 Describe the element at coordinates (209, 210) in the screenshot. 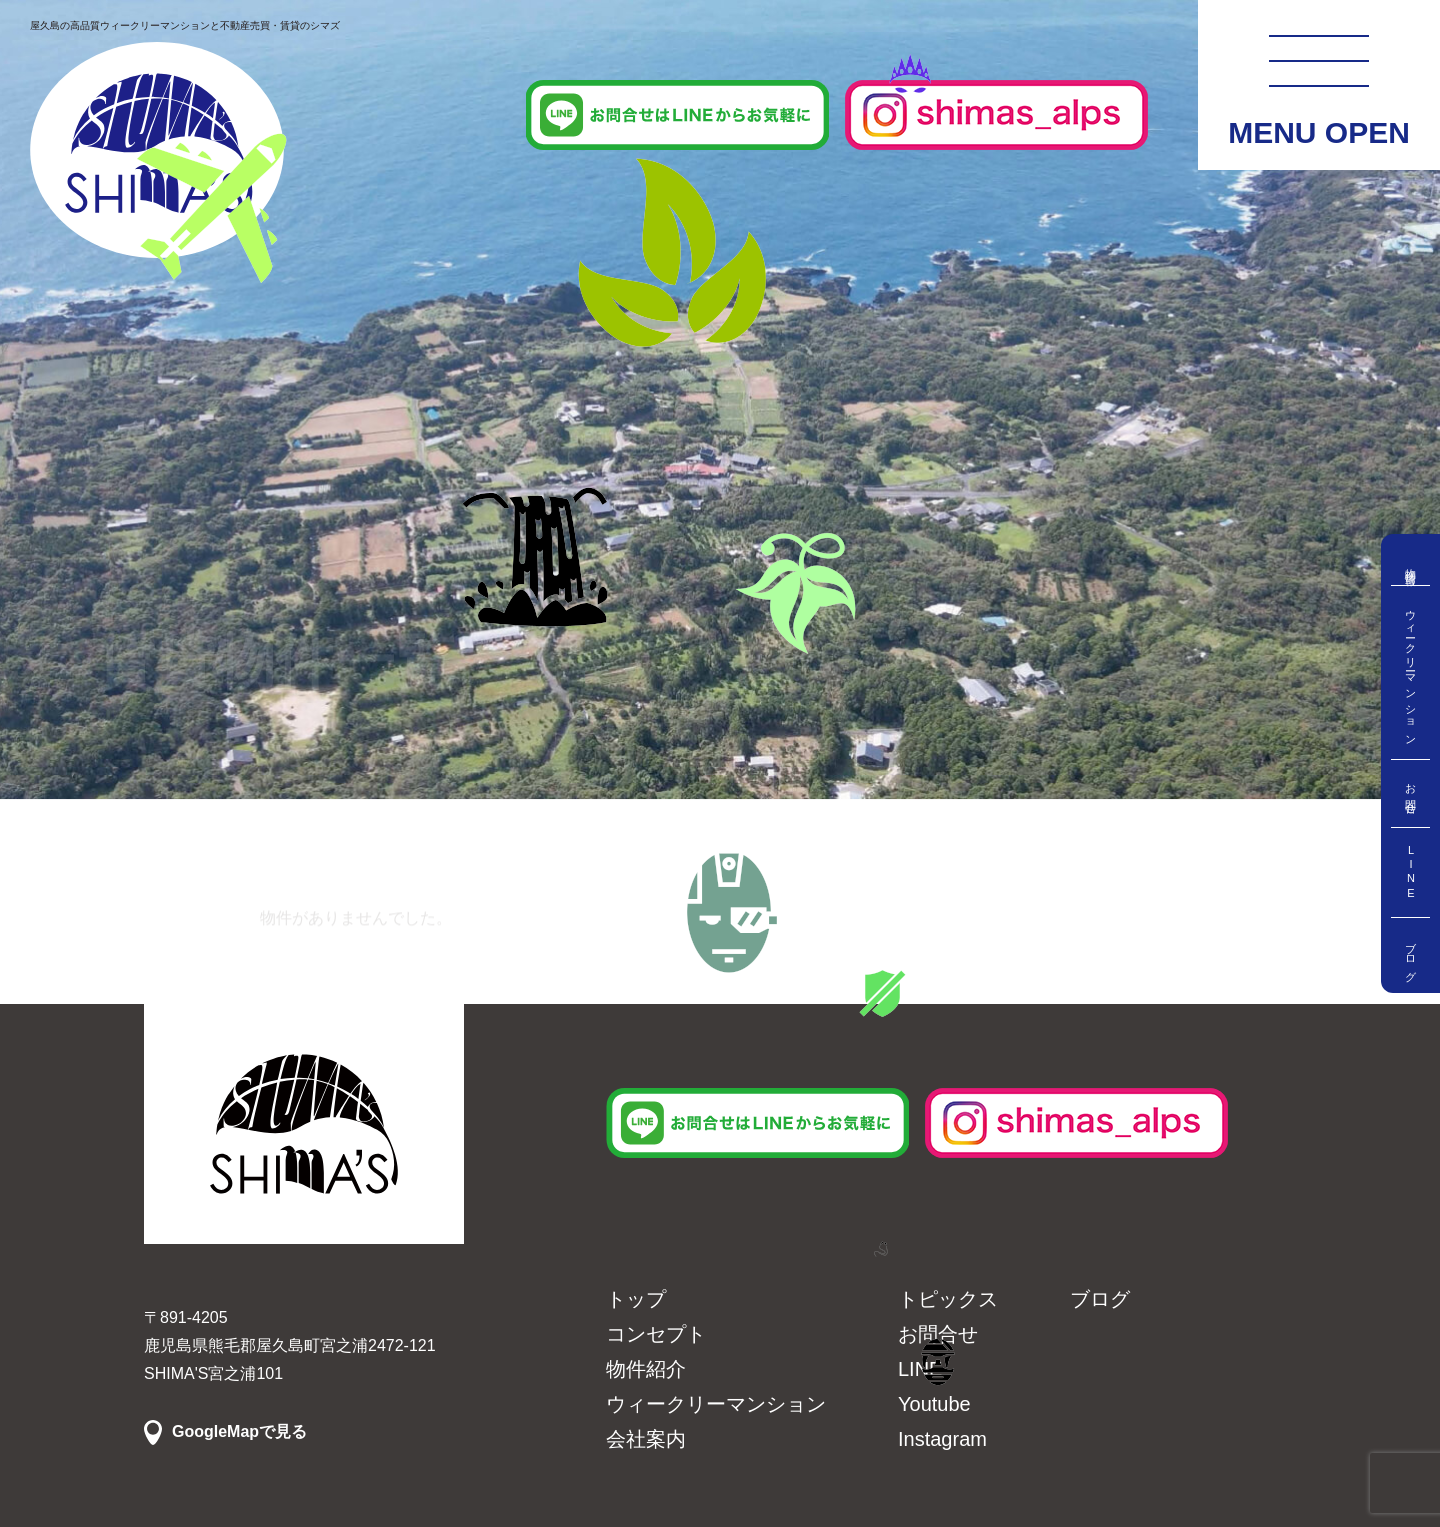

I see `access flight booking or travel options` at that location.